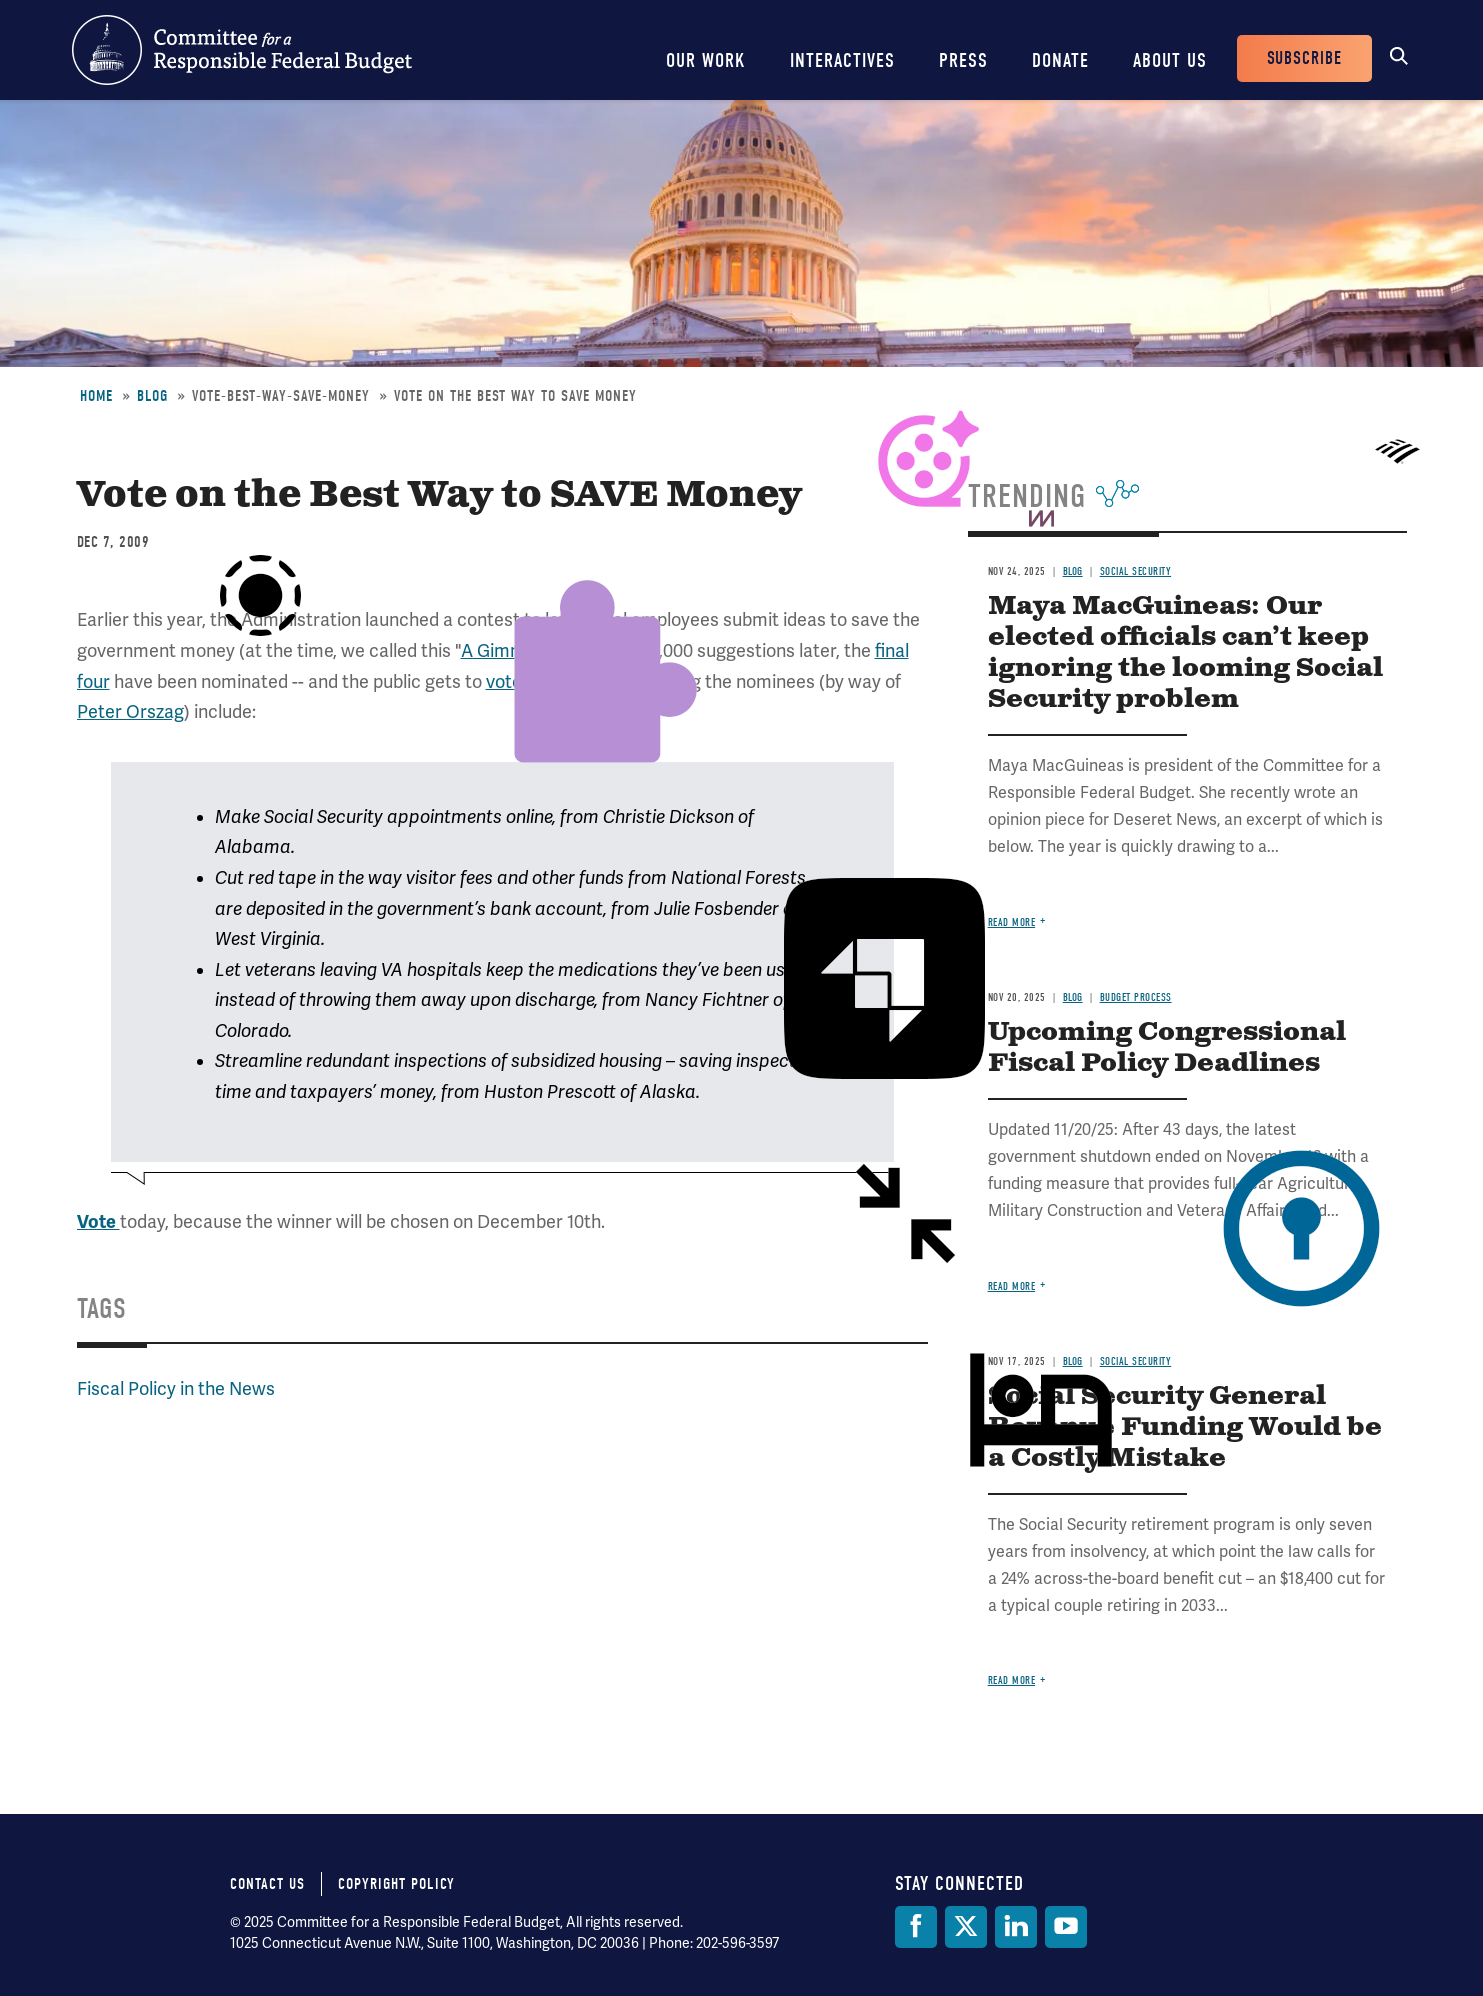  What do you see at coordinates (884, 978) in the screenshot?
I see `open strapi CMS dashboard` at bounding box center [884, 978].